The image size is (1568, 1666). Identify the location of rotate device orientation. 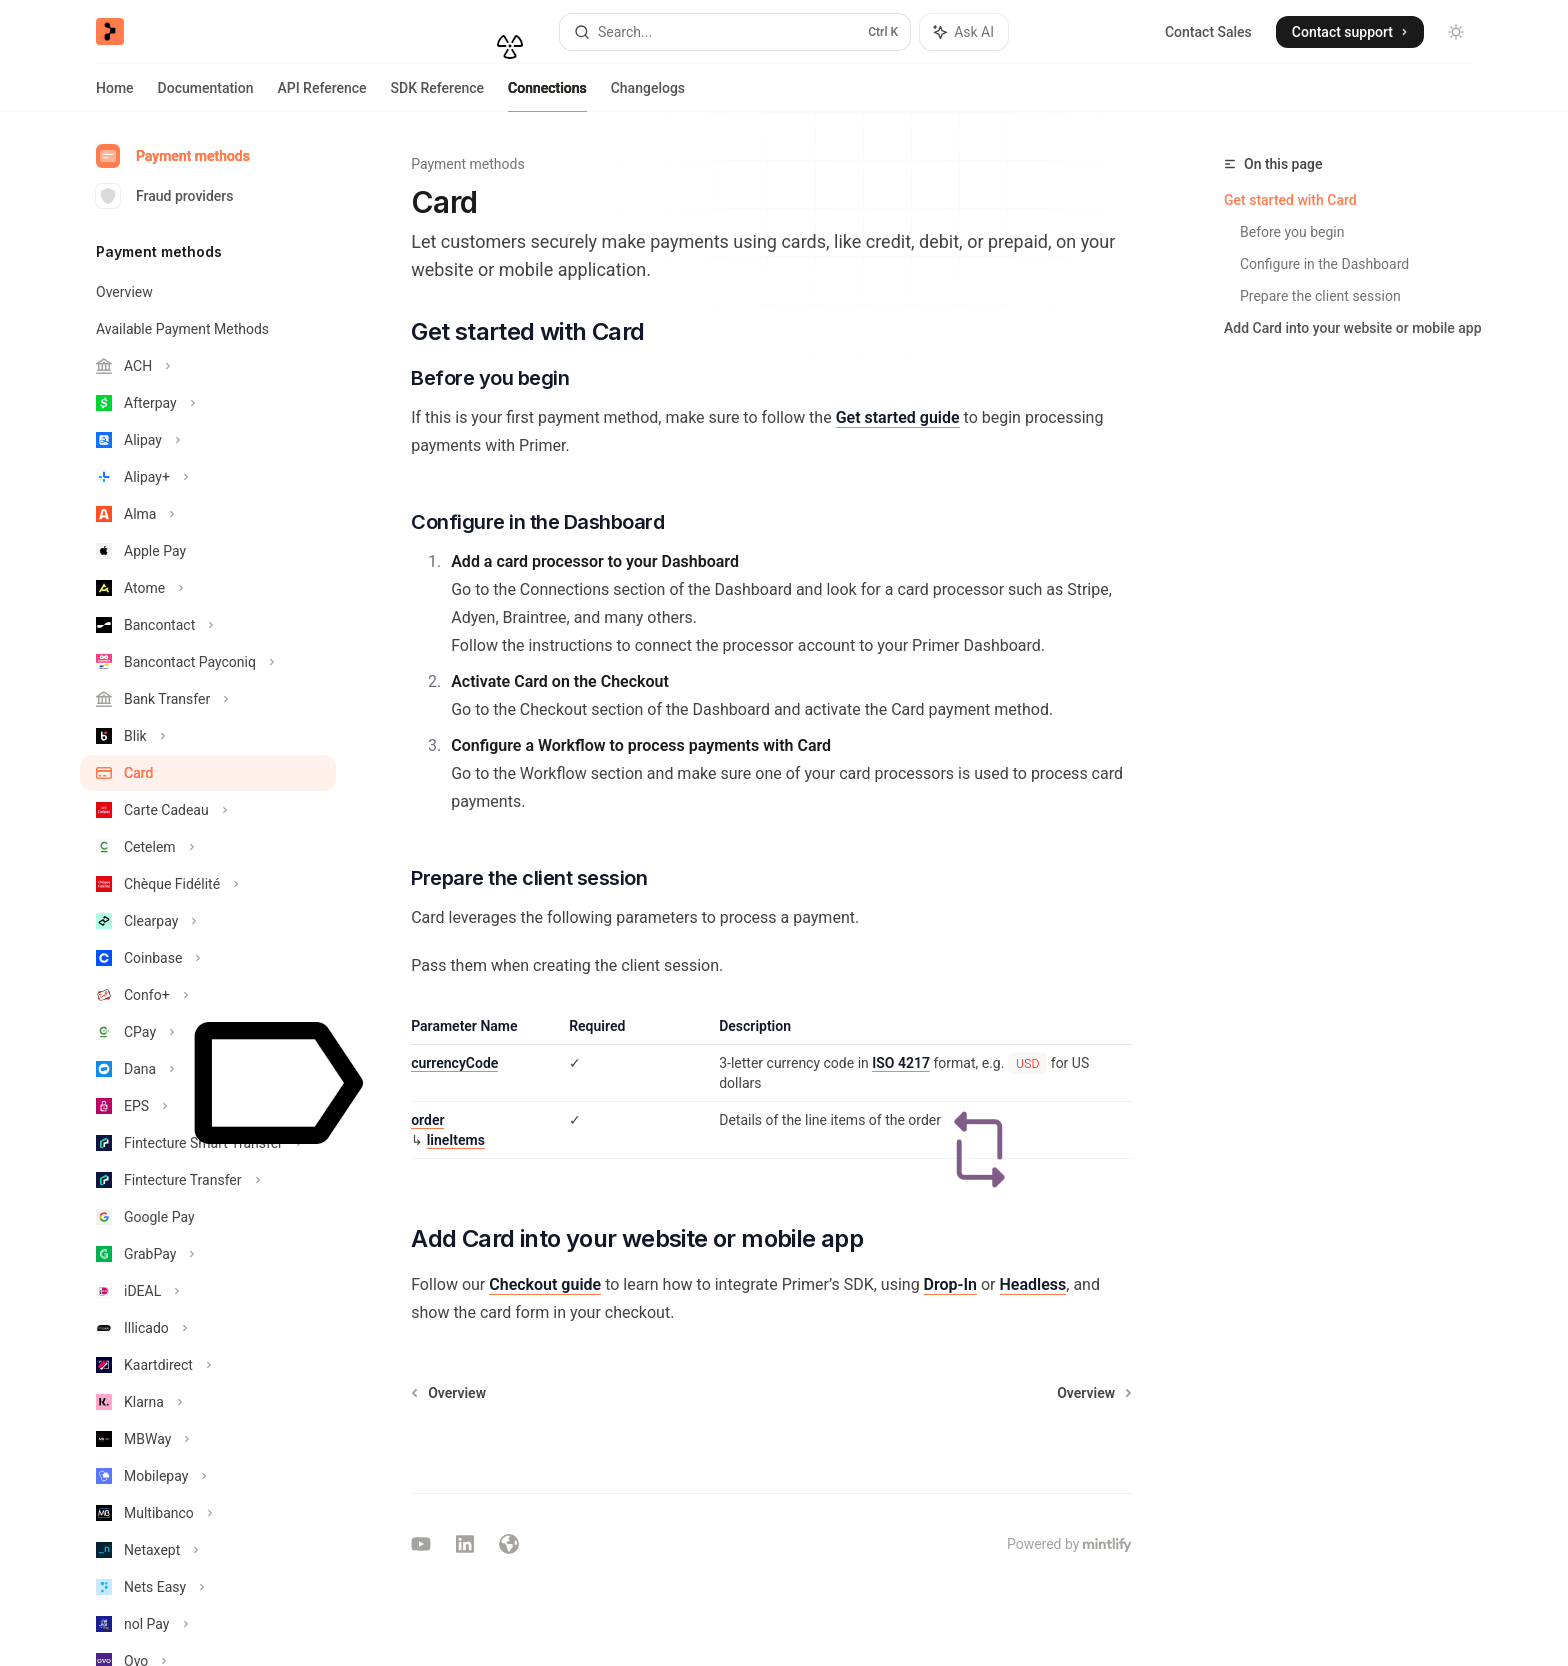
(979, 1149).